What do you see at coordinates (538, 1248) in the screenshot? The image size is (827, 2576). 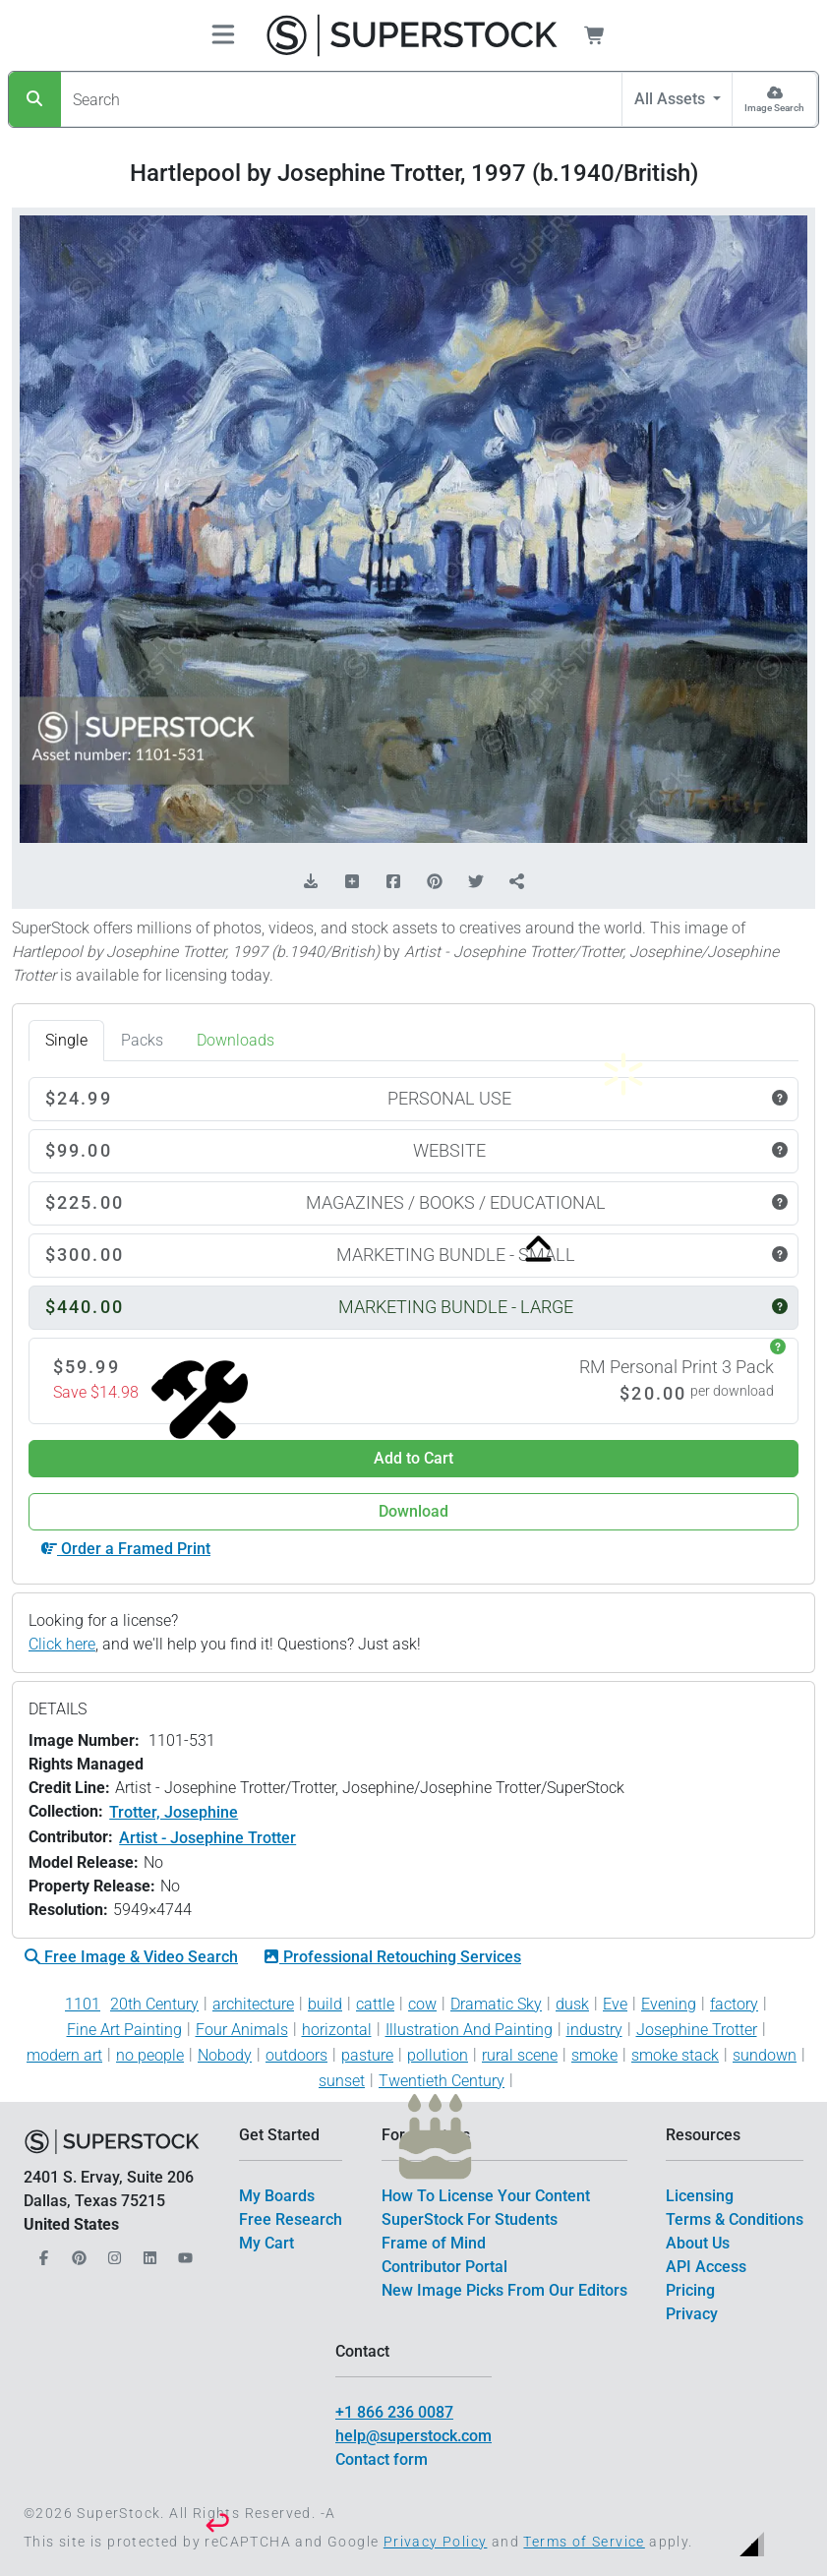 I see `toggle caps lock on keyboard` at bounding box center [538, 1248].